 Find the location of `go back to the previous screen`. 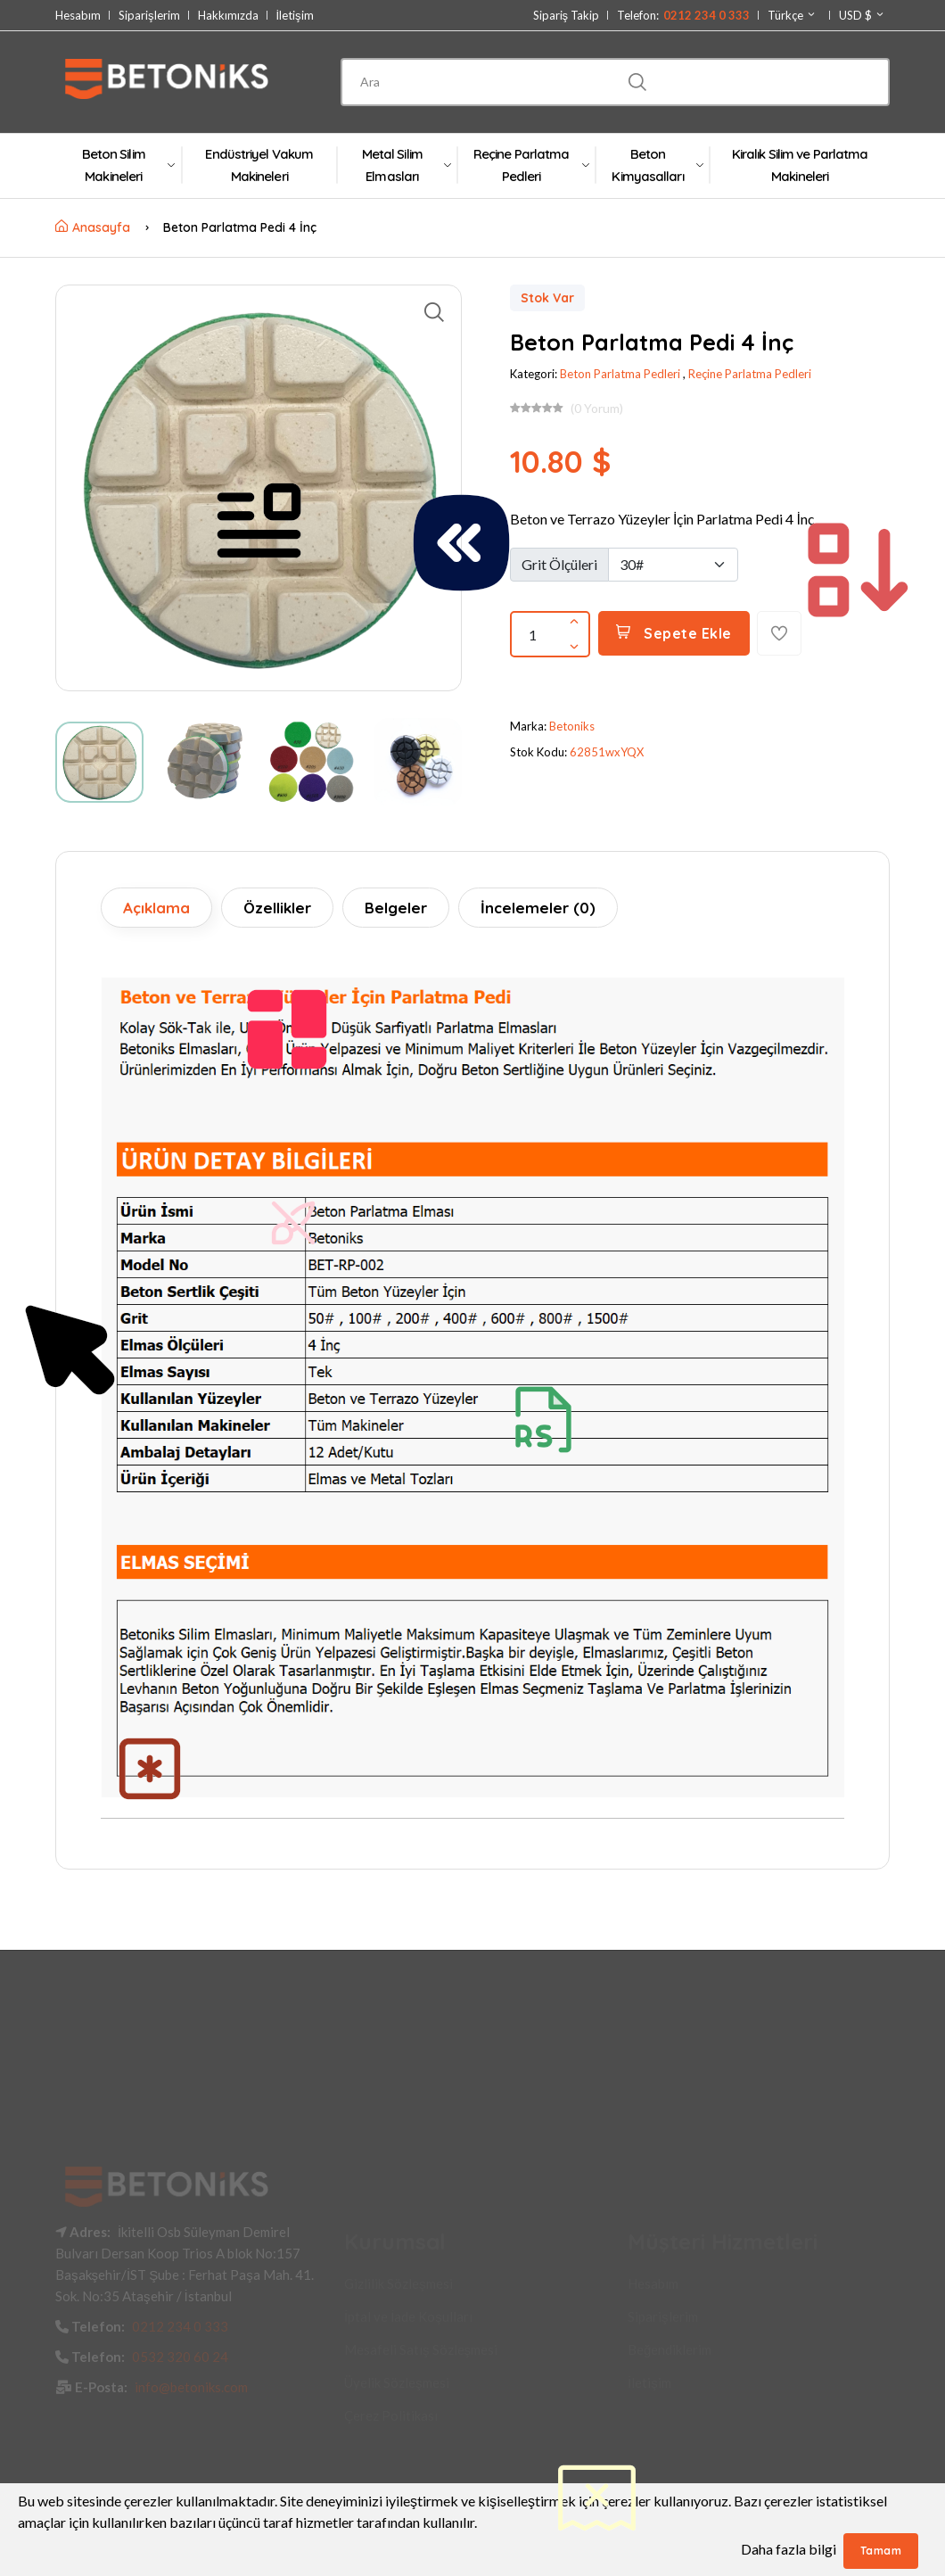

go back to the previous screen is located at coordinates (461, 542).